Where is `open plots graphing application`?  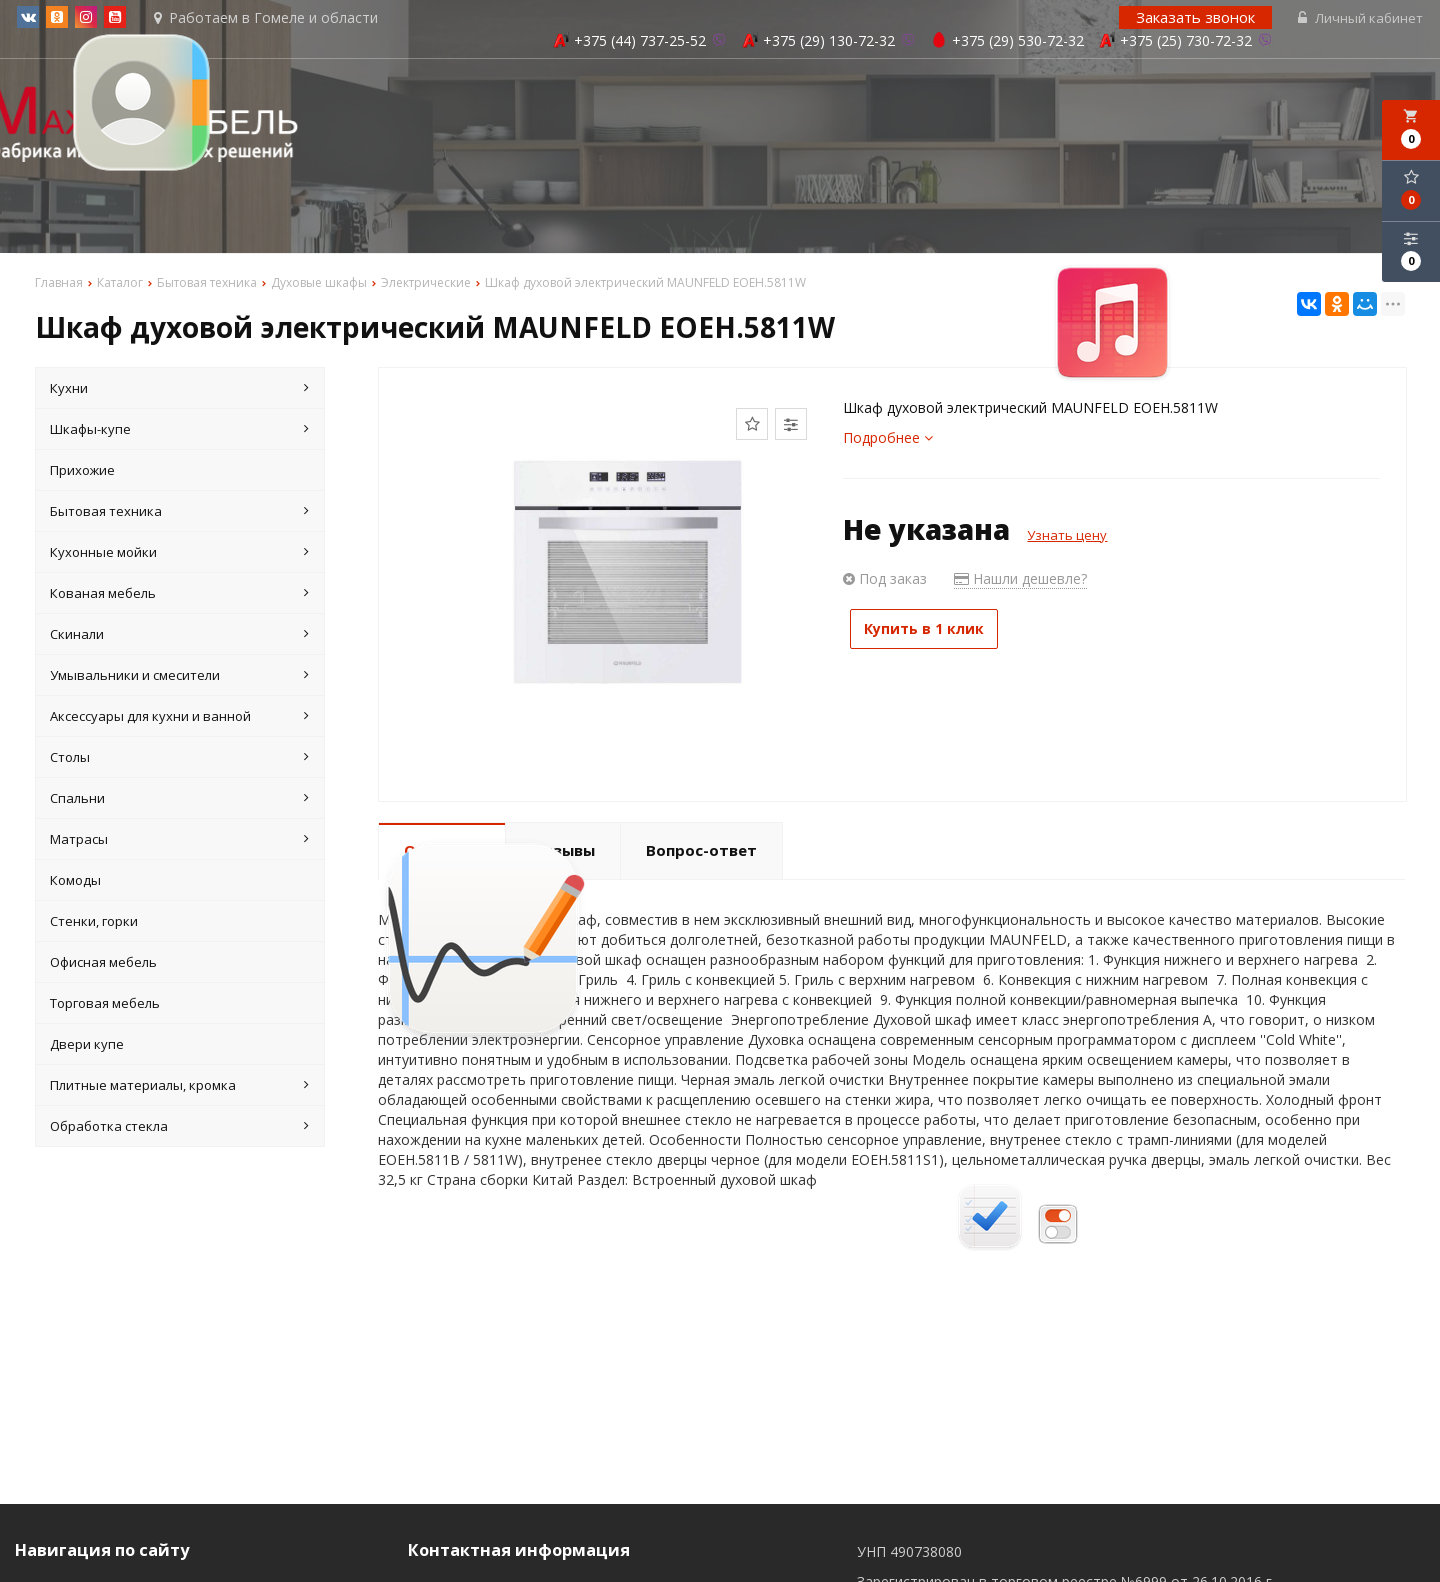 open plots graphing application is located at coordinates (483, 939).